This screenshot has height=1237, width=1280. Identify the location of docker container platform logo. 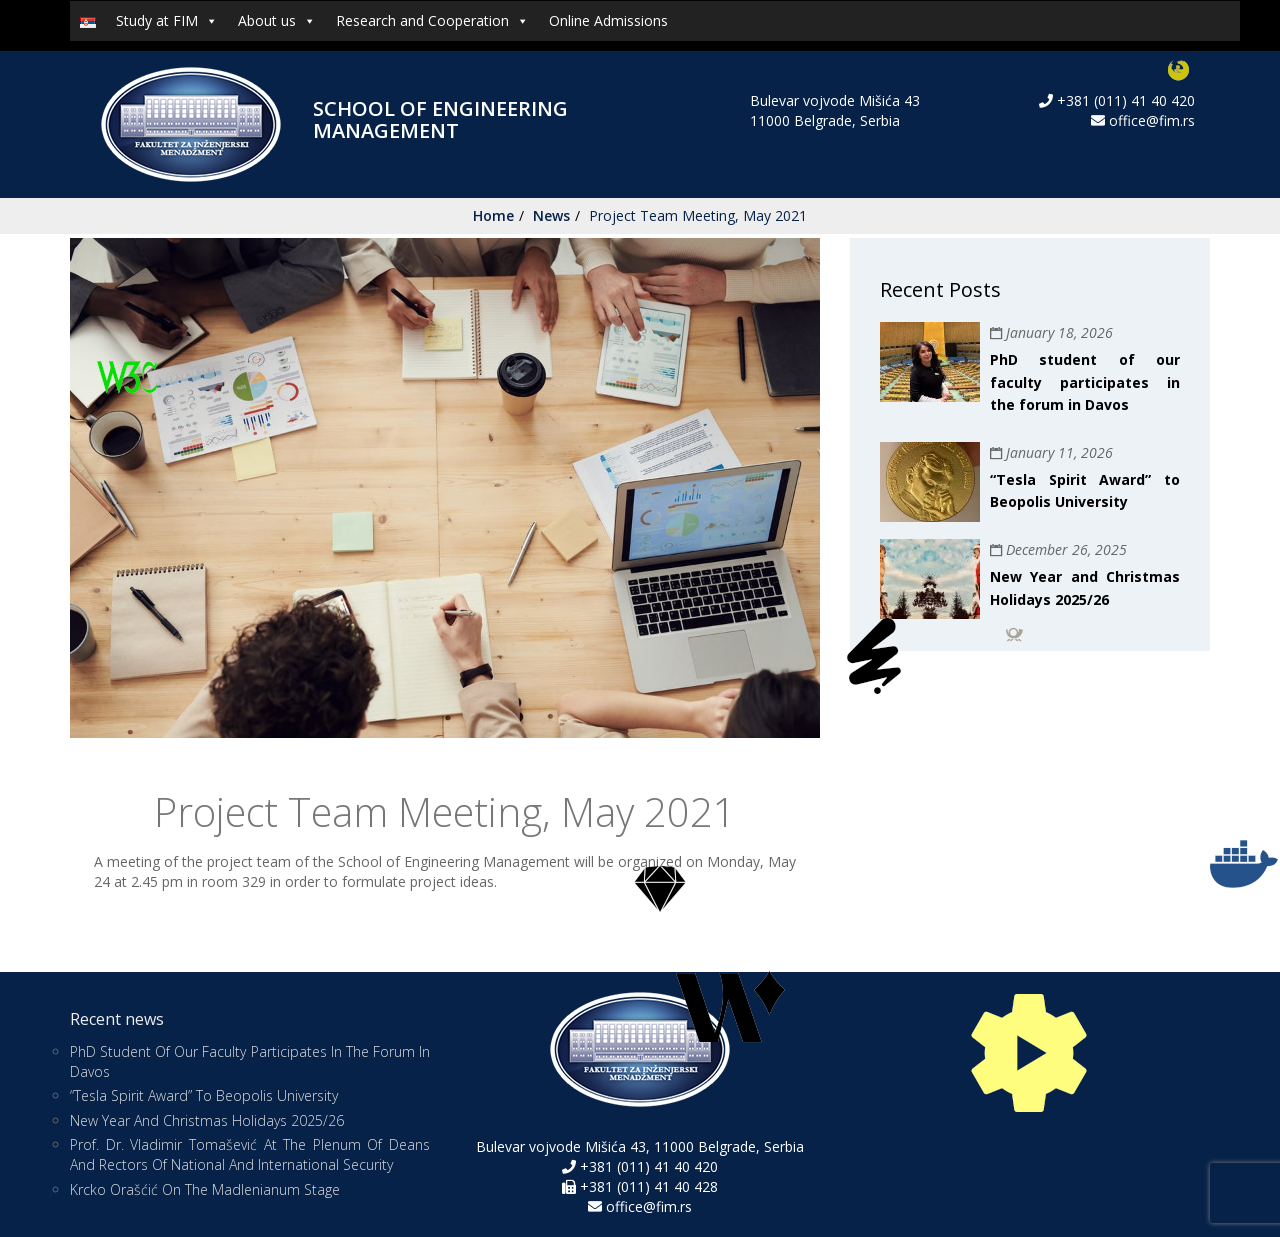
(1244, 864).